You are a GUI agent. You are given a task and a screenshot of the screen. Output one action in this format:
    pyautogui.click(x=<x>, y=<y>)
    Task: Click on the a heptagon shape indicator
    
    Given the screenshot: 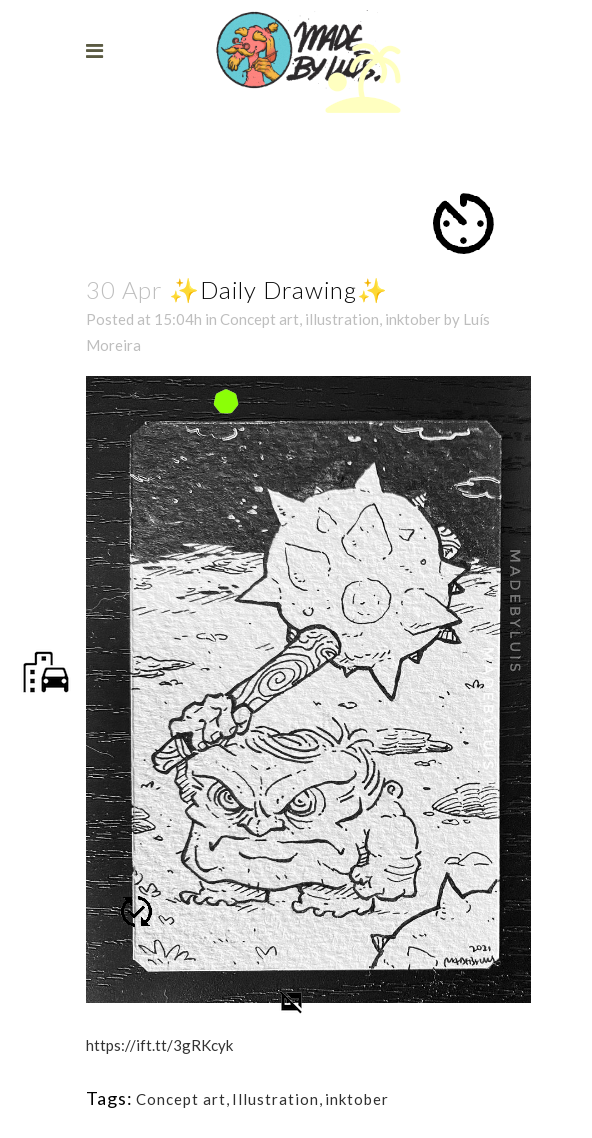 What is the action you would take?
    pyautogui.click(x=226, y=402)
    